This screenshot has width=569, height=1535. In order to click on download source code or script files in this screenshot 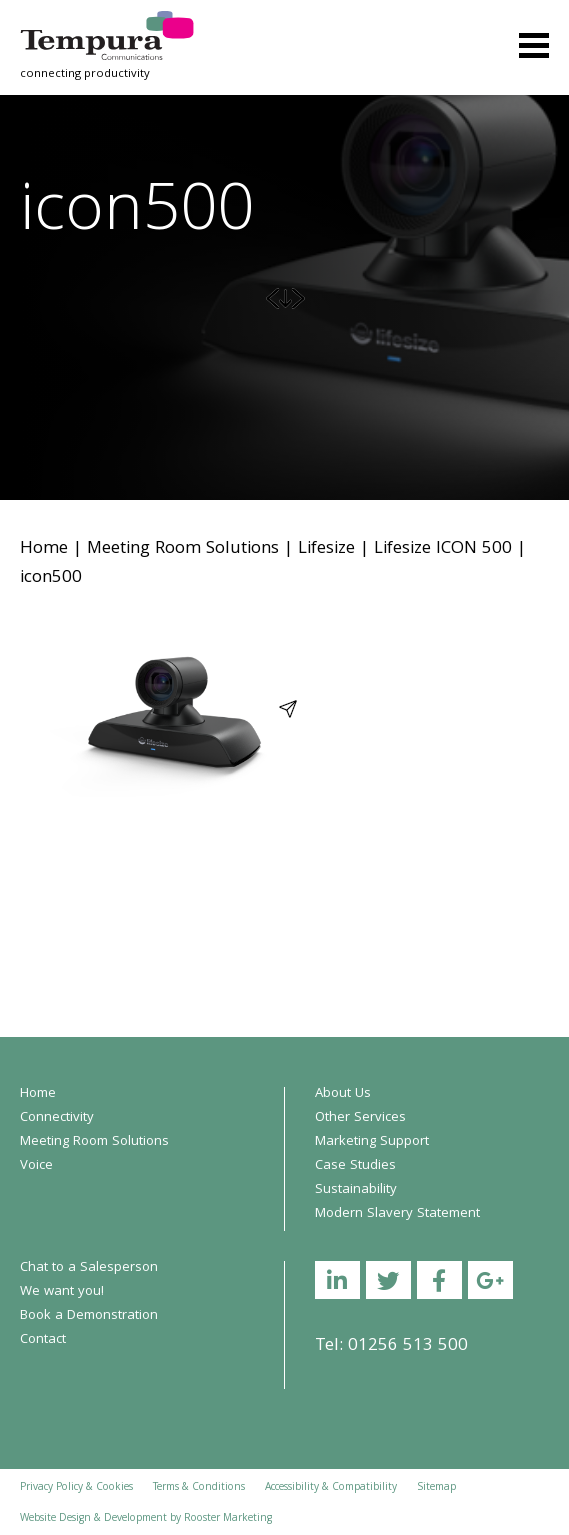, I will do `click(285, 298)`.